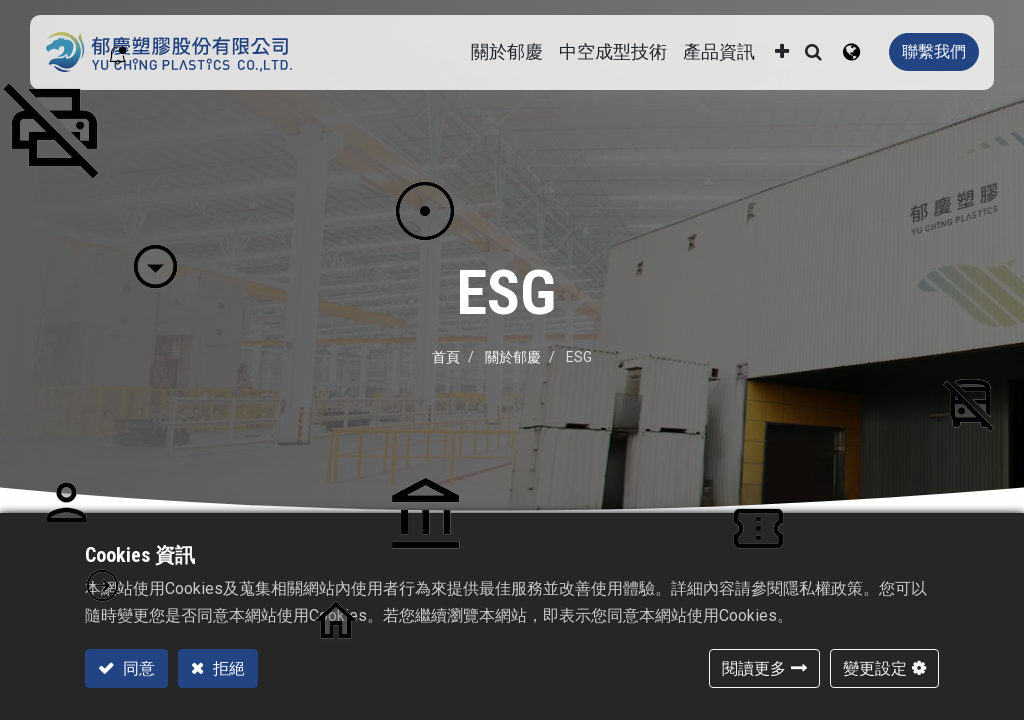 The width and height of the screenshot is (1024, 720). I want to click on proceed to the next step, so click(102, 585).